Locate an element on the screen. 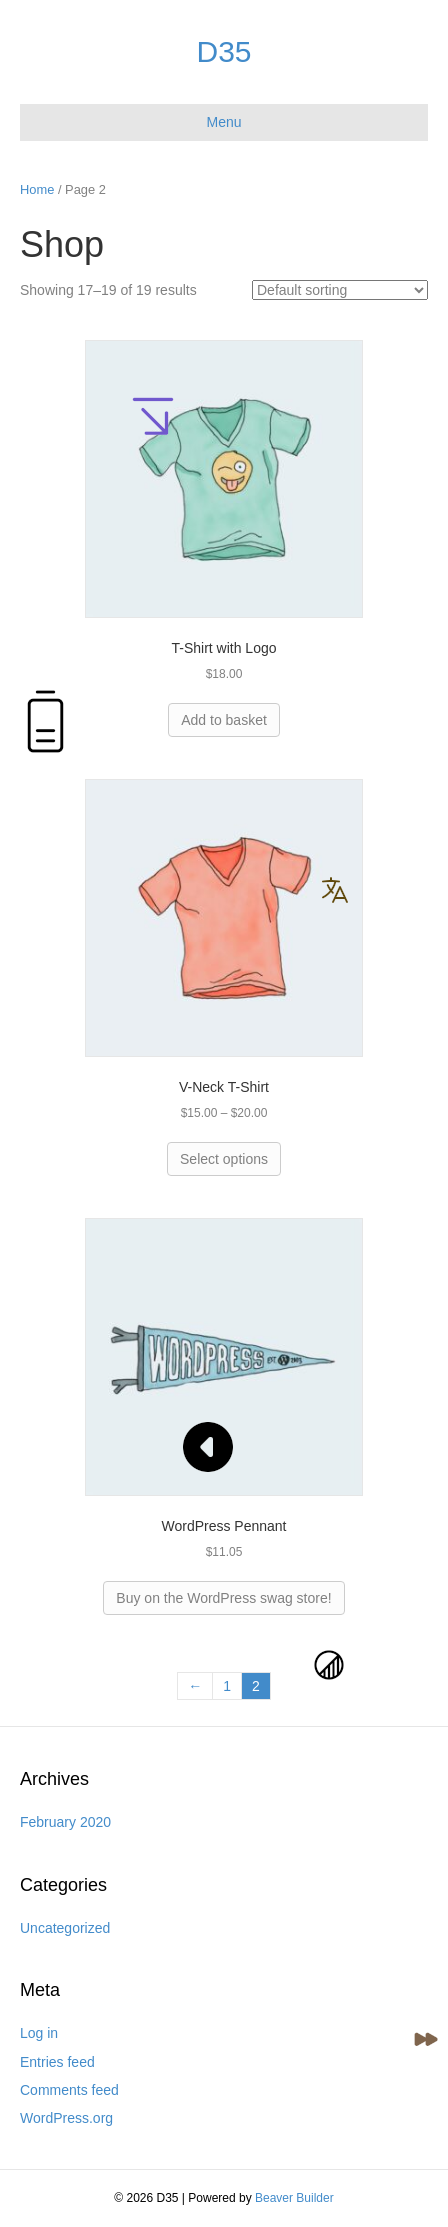 The image size is (448, 2227). skip to the next track is located at coordinates (425, 2038).